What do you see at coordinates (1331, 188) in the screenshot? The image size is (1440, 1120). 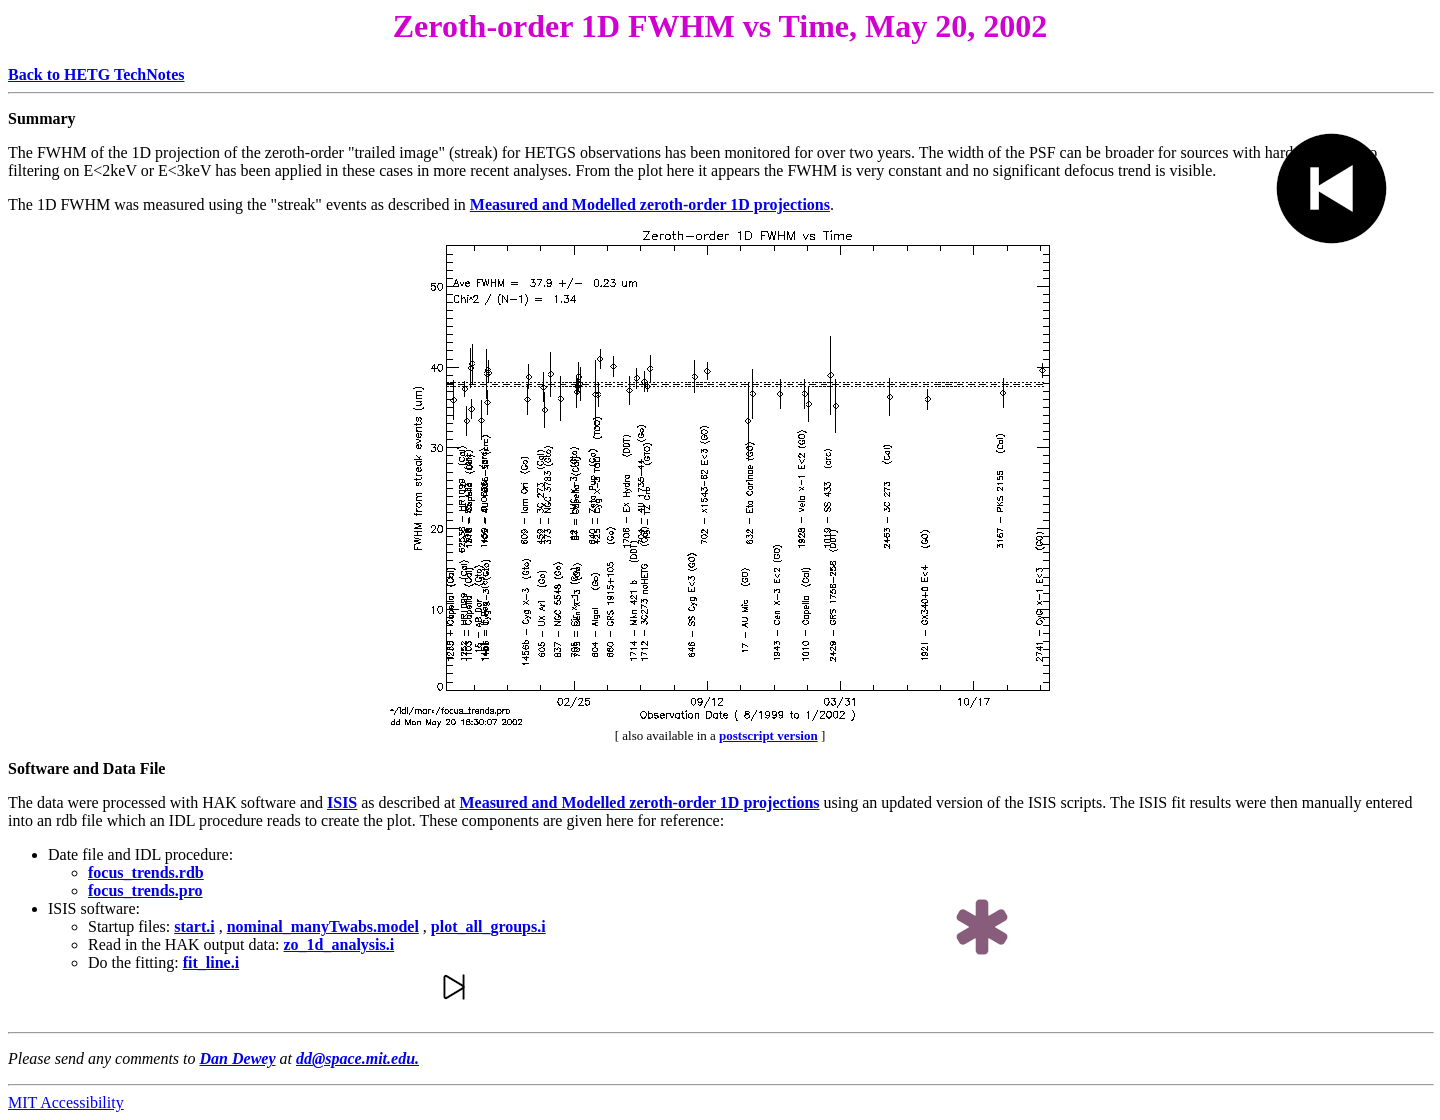 I see `skip to previous track` at bounding box center [1331, 188].